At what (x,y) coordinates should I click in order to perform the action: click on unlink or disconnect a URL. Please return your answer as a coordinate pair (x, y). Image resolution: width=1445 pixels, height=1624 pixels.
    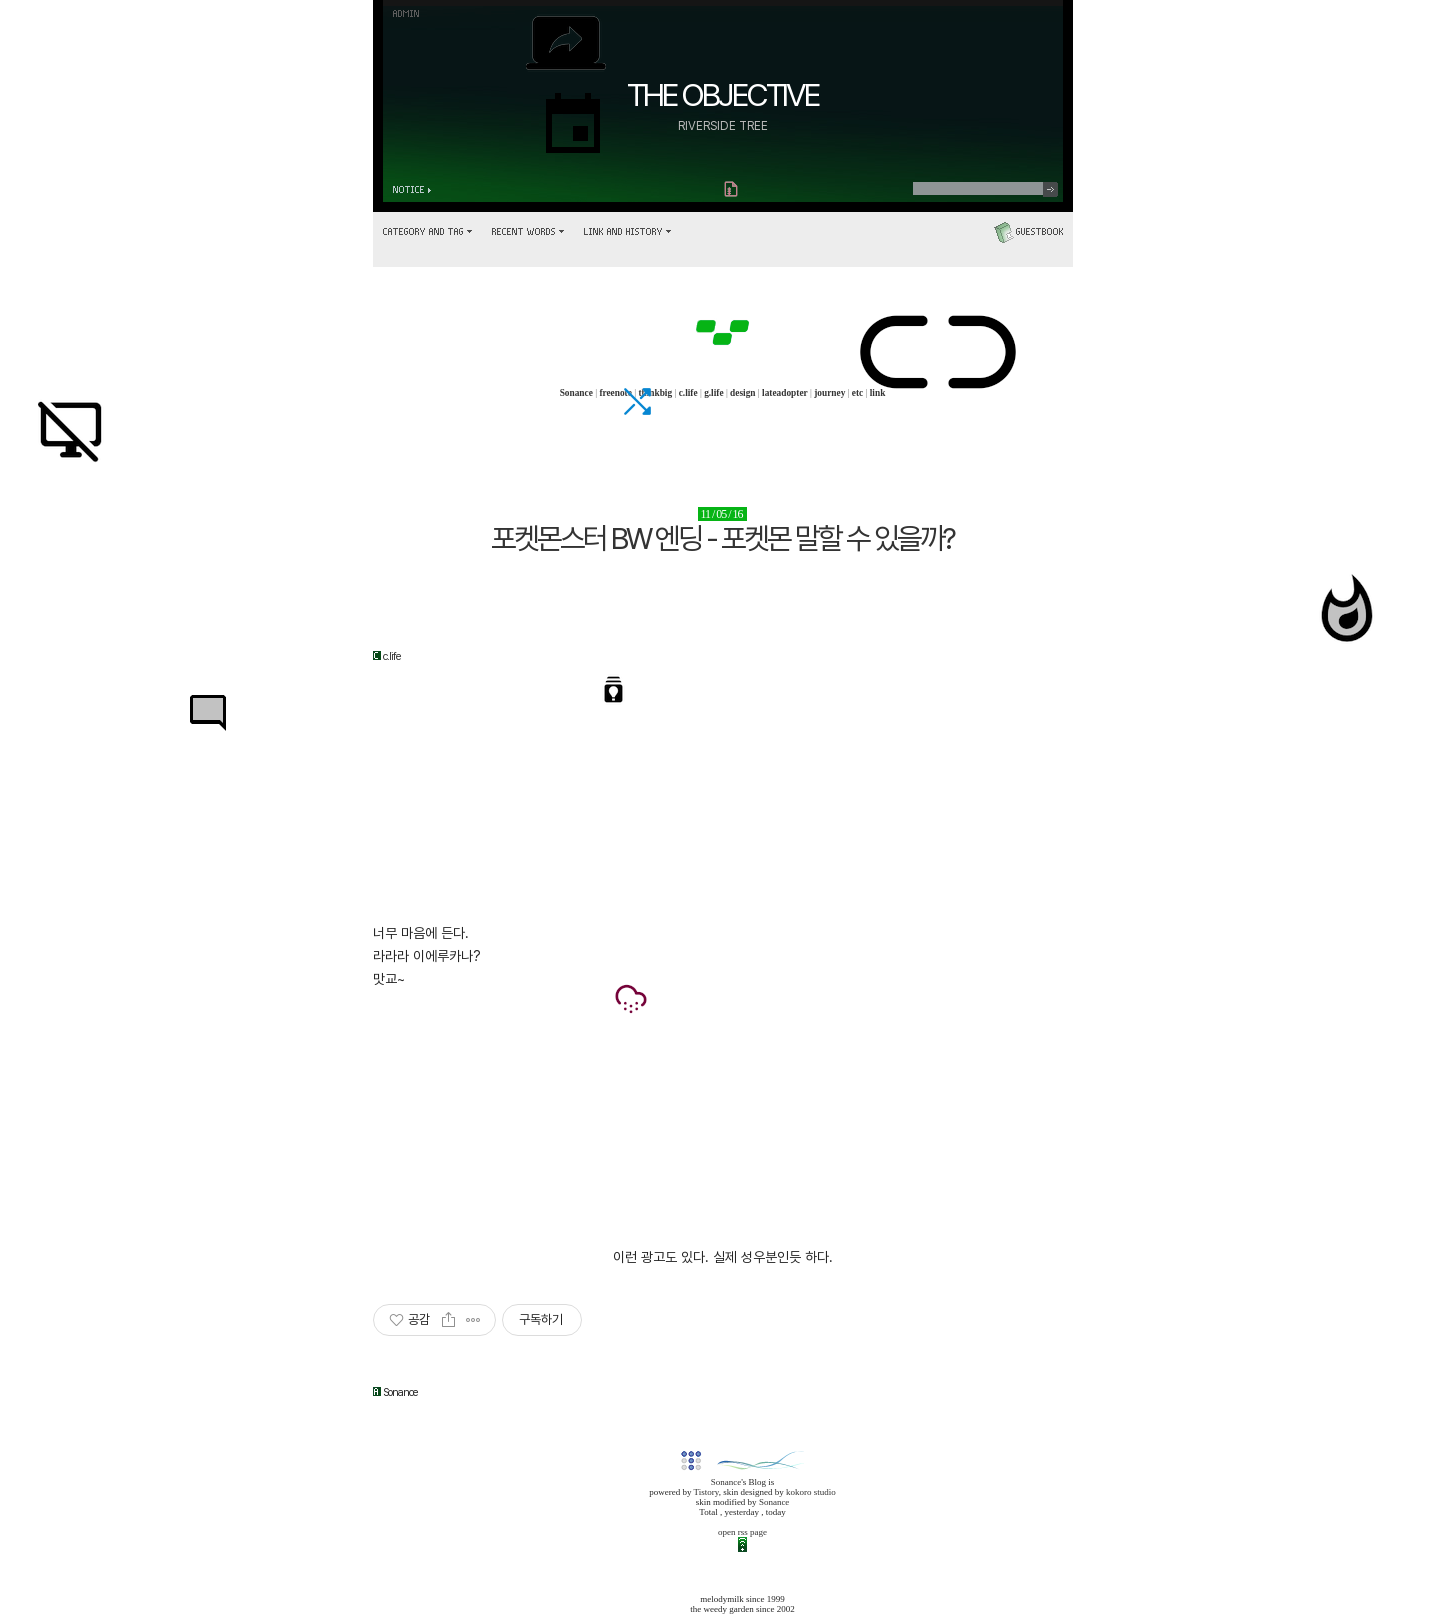
    Looking at the image, I should click on (938, 352).